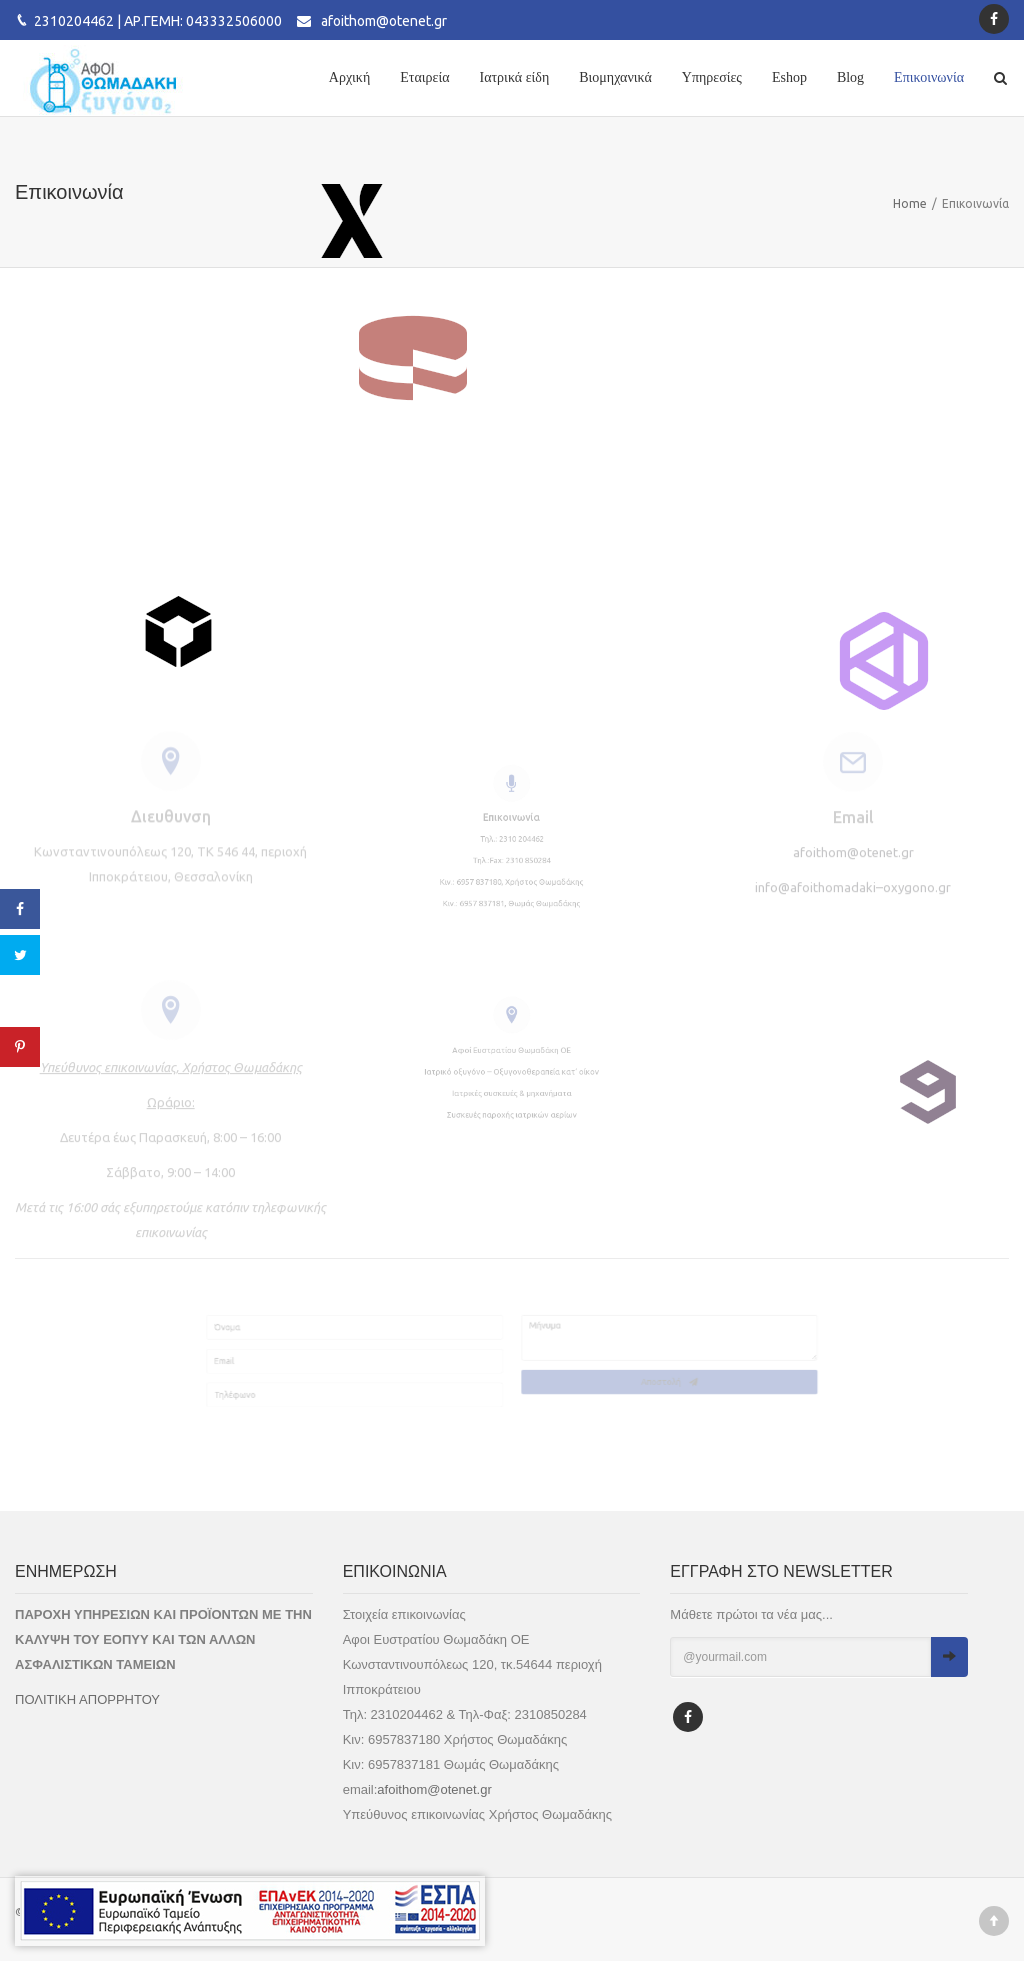 The width and height of the screenshot is (1024, 1961). What do you see at coordinates (413, 358) in the screenshot?
I see `CakePHP framework logo` at bounding box center [413, 358].